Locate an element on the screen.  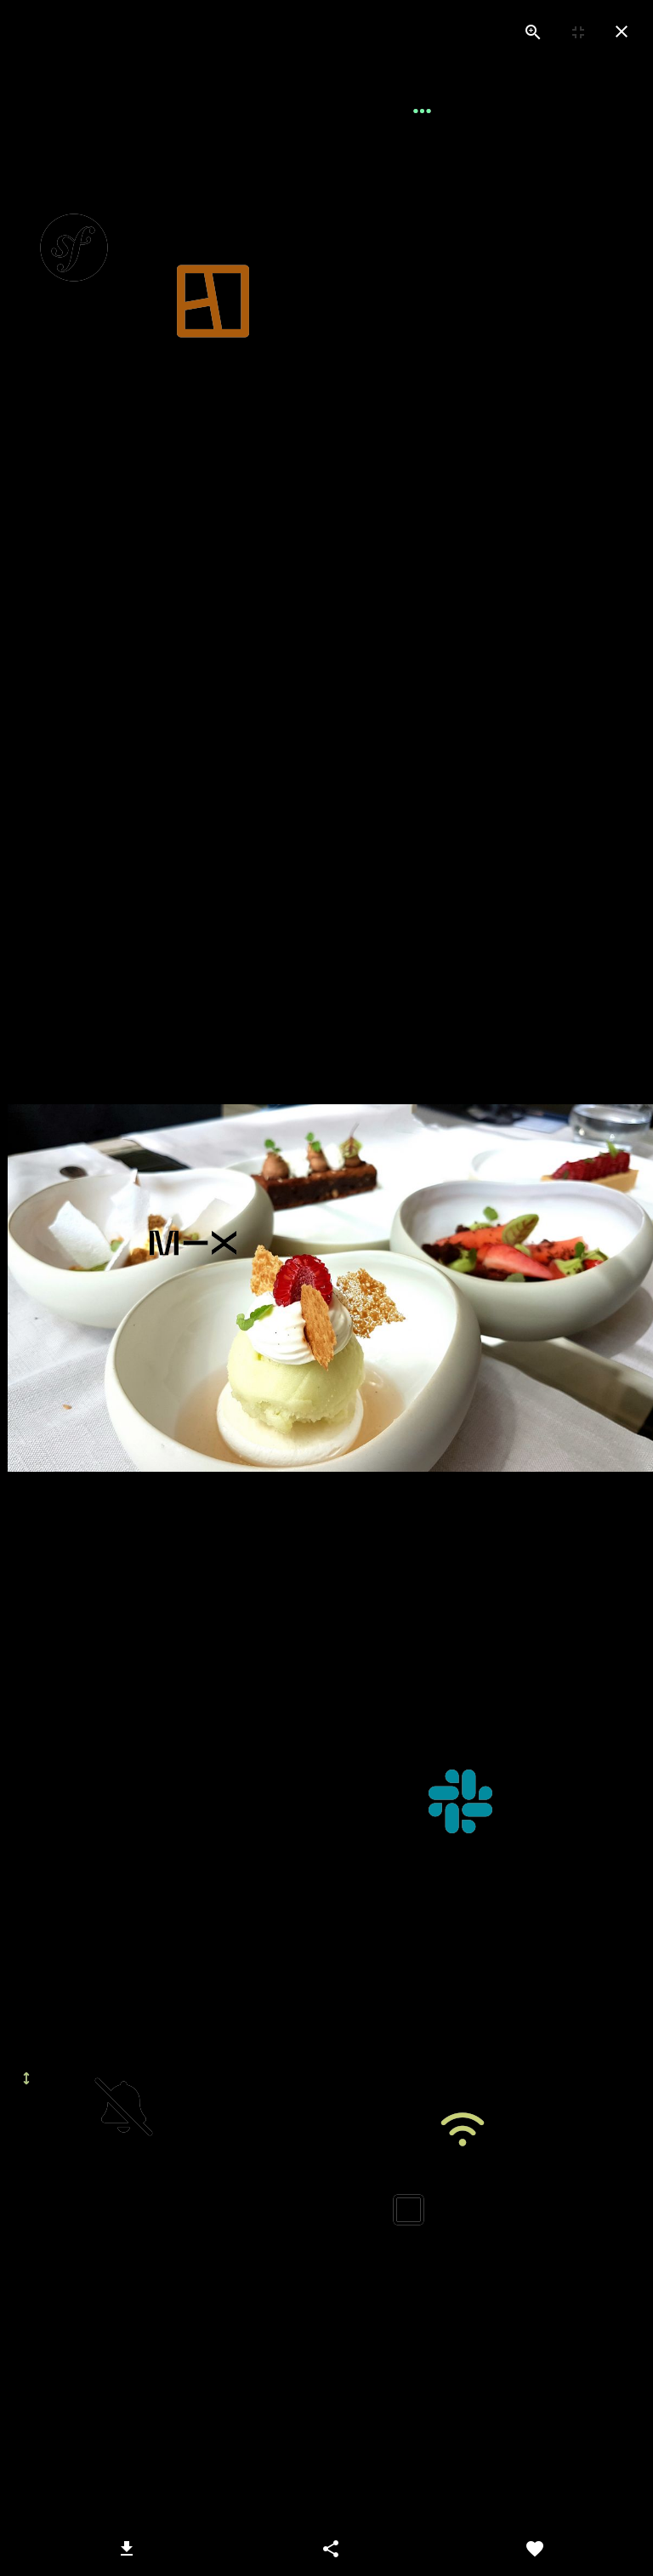
open Slack messaging app is located at coordinates (460, 1801).